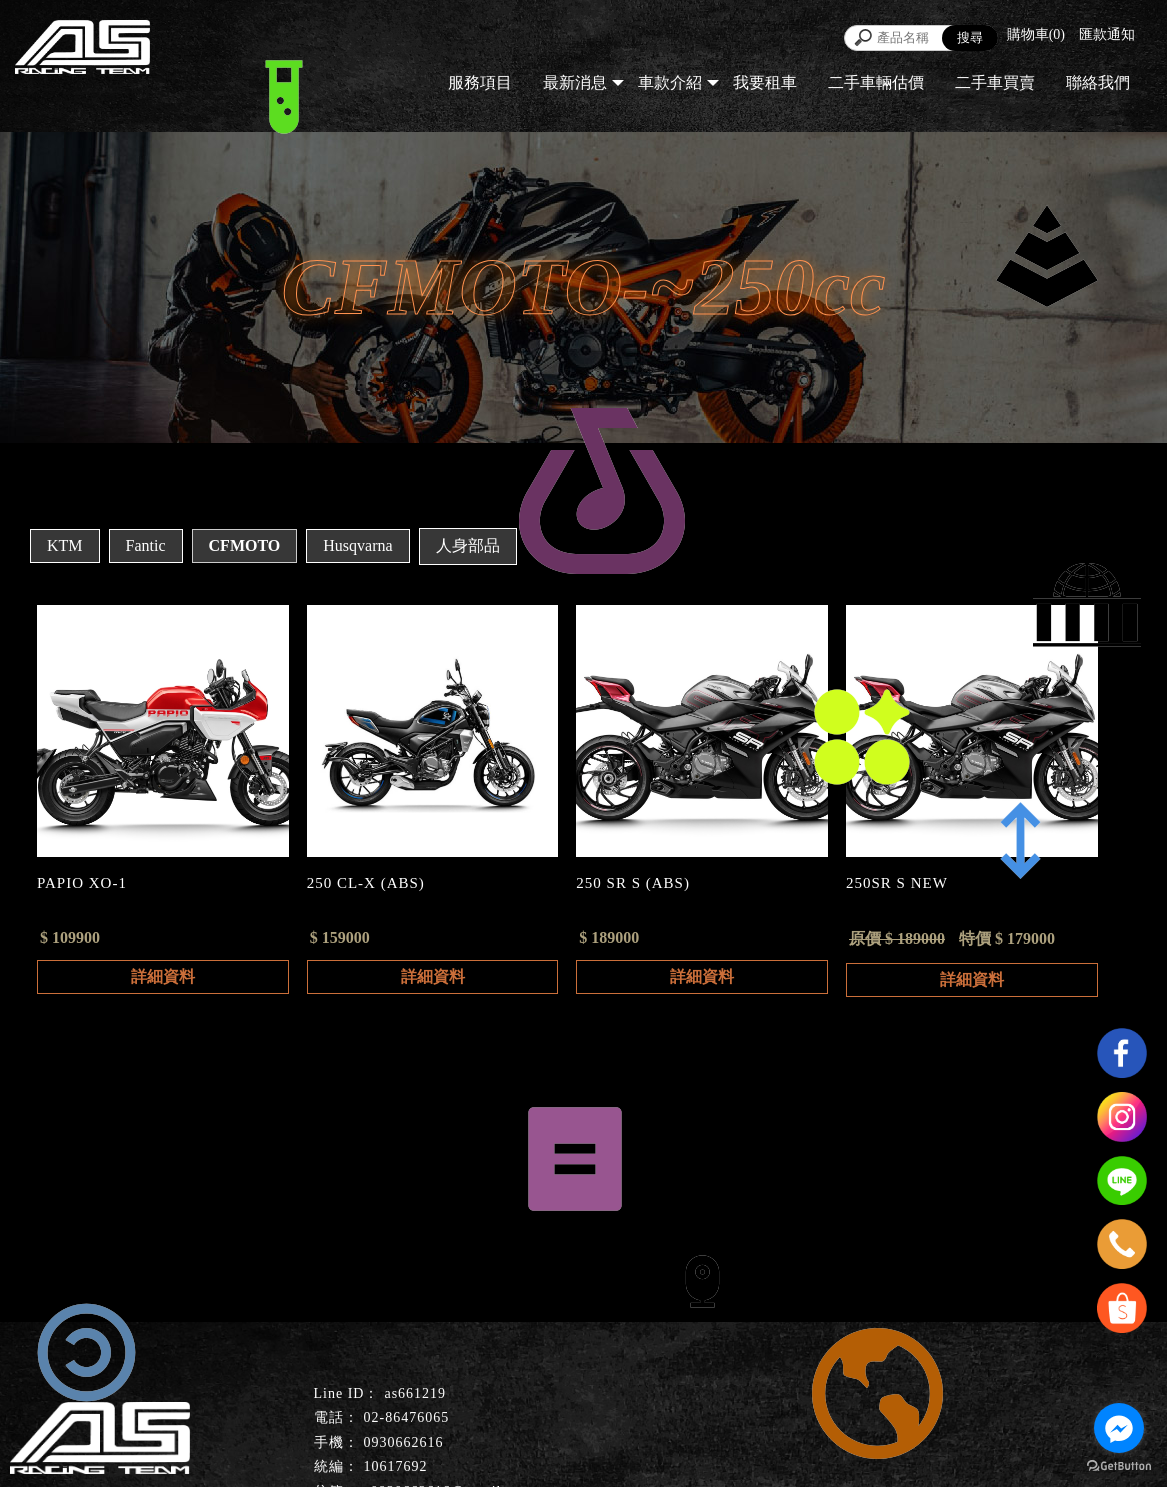 The width and height of the screenshot is (1167, 1487). Describe the element at coordinates (284, 97) in the screenshot. I see `access lab results or medical tests` at that location.